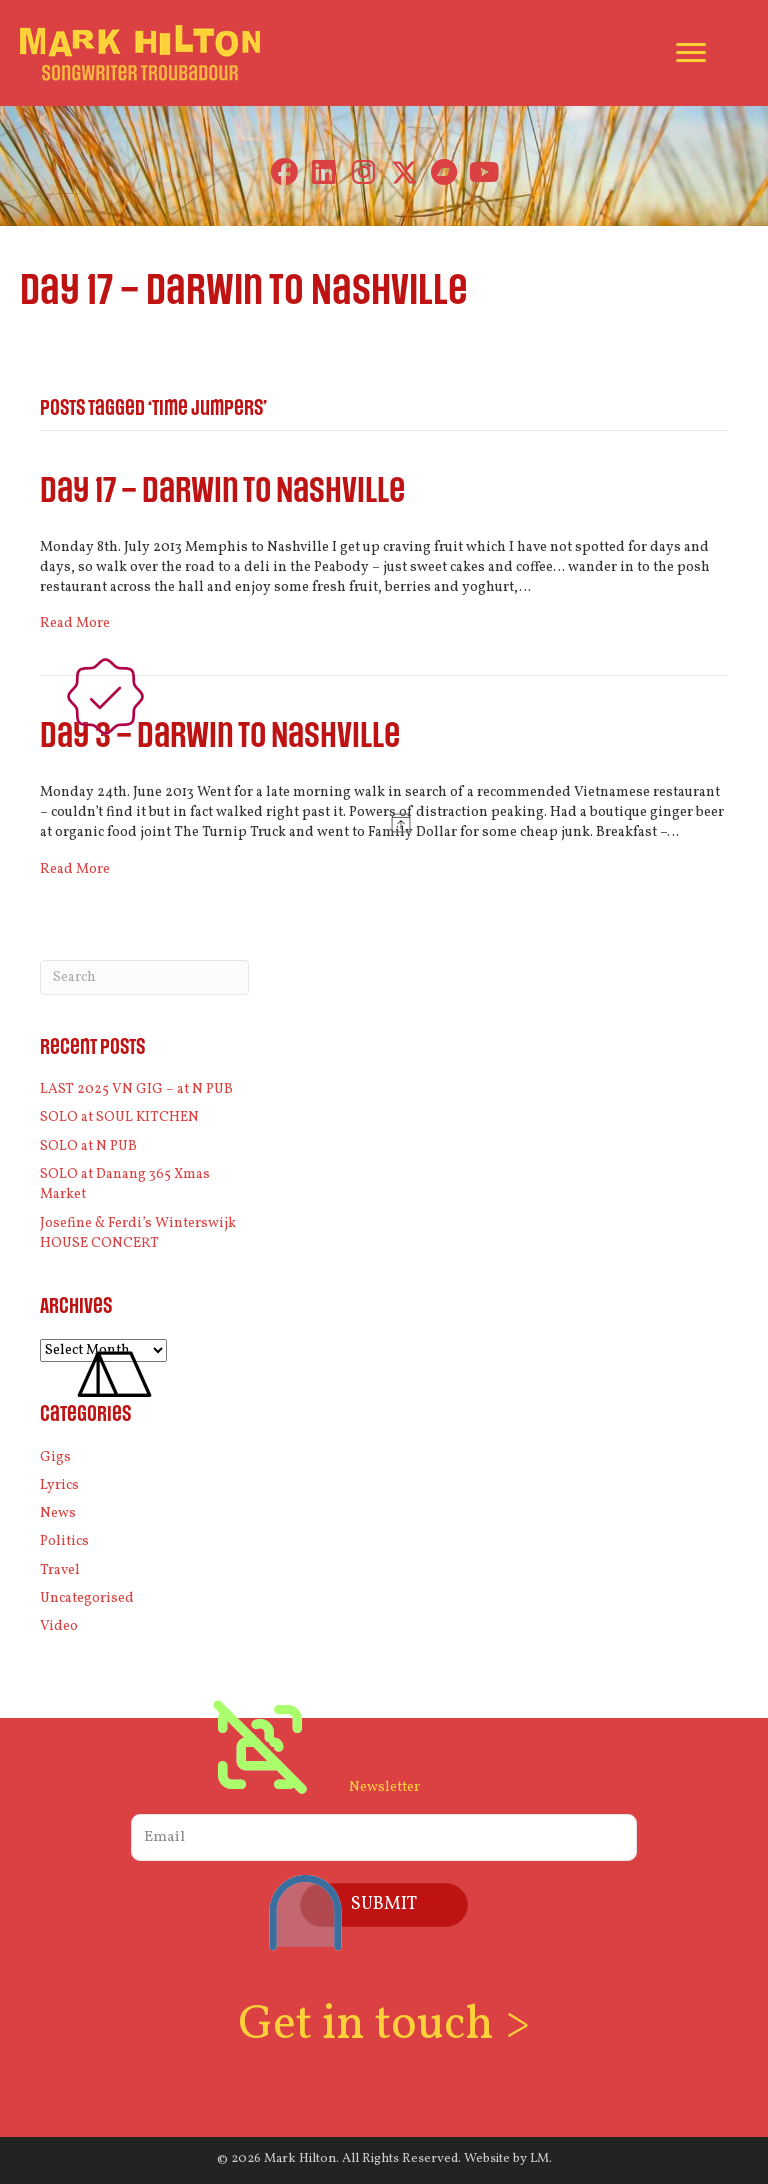  What do you see at coordinates (114, 1376) in the screenshot?
I see `view camping or outdoor locations` at bounding box center [114, 1376].